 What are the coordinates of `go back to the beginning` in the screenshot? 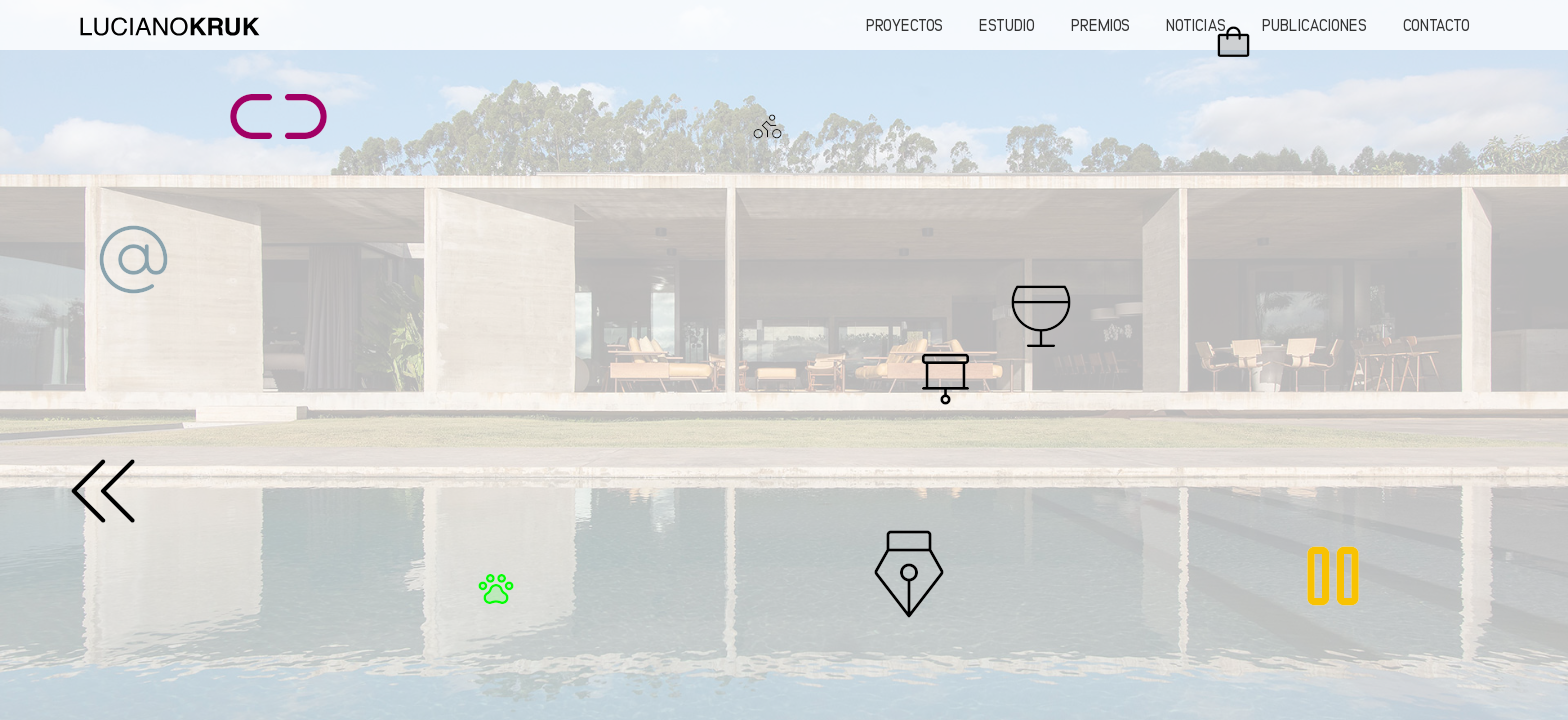 It's located at (106, 491).